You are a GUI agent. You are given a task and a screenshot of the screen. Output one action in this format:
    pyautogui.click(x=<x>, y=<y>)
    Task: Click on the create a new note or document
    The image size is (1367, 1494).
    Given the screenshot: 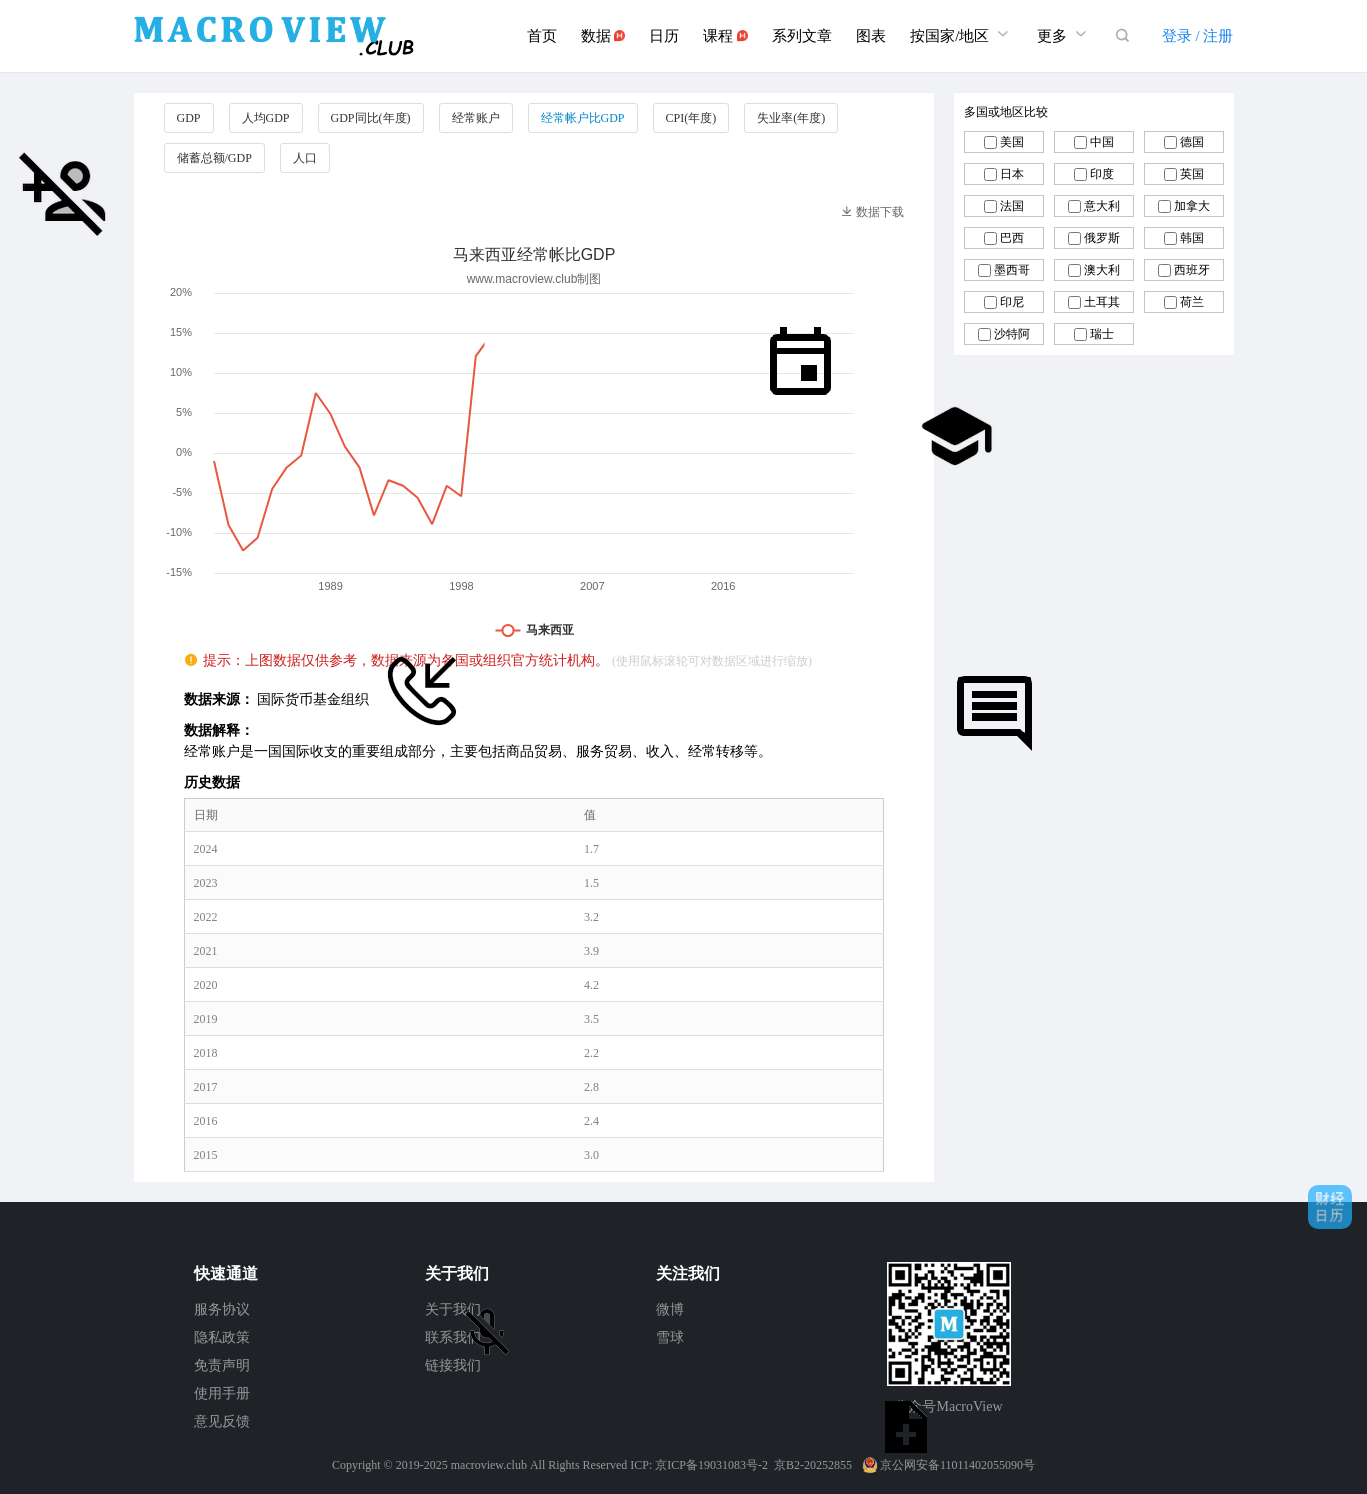 What is the action you would take?
    pyautogui.click(x=906, y=1427)
    